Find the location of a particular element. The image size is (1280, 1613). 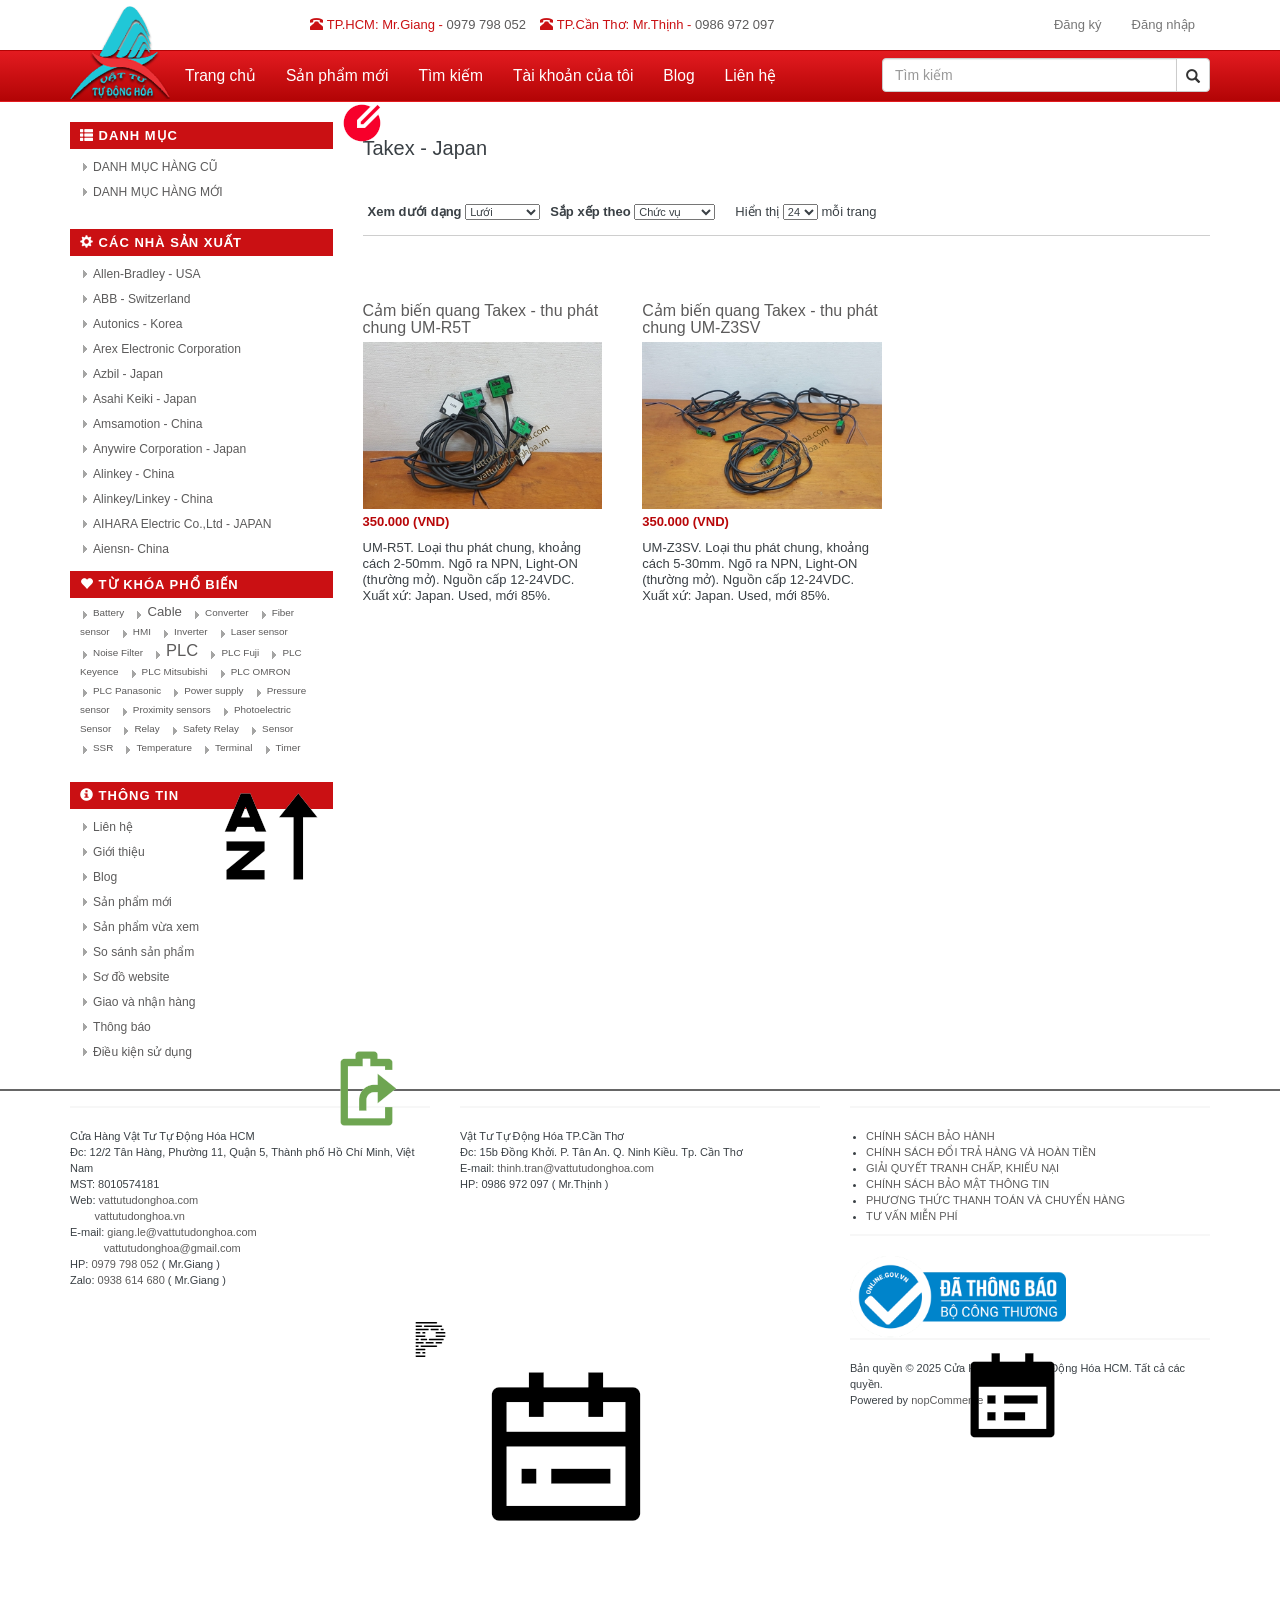

sort items alphabetically in descending order (Z to A) is located at coordinates (269, 836).